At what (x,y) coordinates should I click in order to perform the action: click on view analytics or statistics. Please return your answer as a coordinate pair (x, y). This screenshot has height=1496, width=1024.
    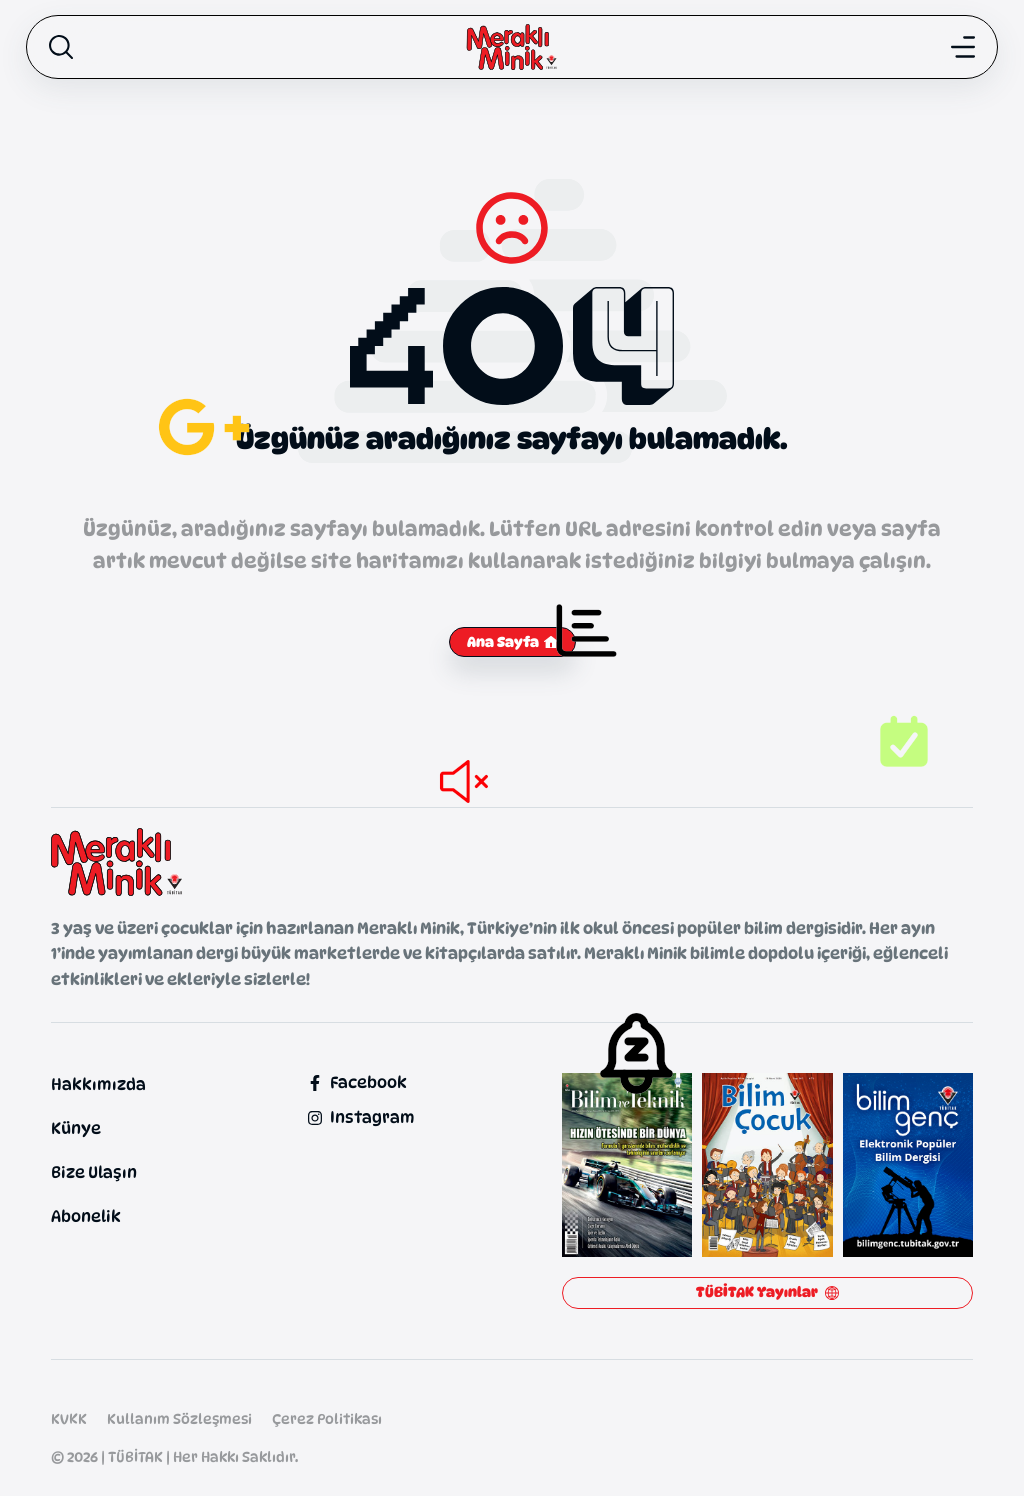
    Looking at the image, I should click on (586, 630).